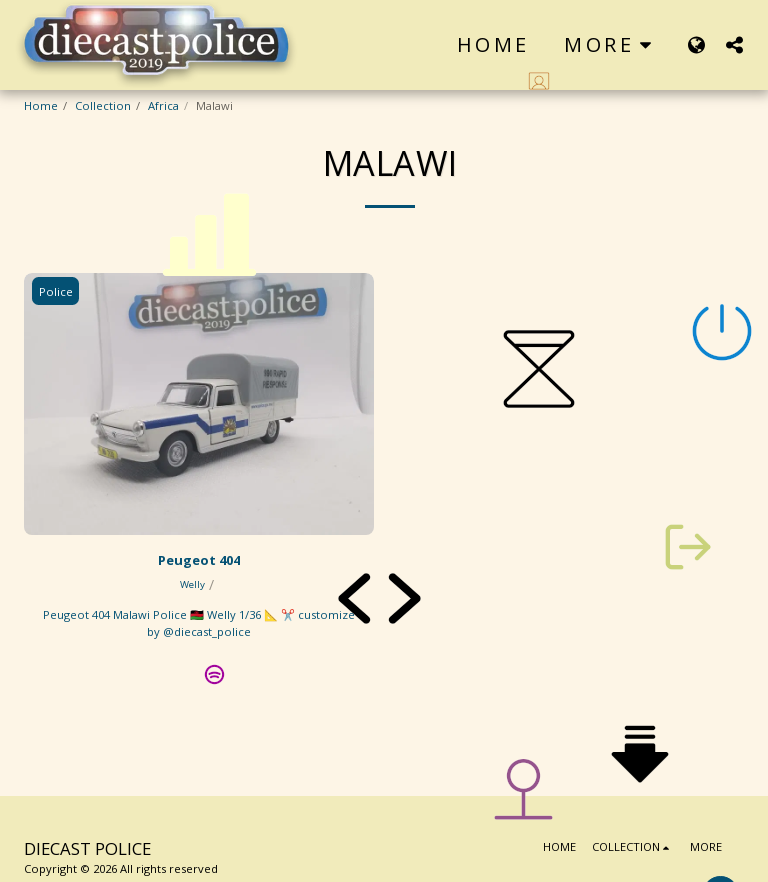 Image resolution: width=768 pixels, height=882 pixels. I want to click on open Spotify, so click(214, 674).